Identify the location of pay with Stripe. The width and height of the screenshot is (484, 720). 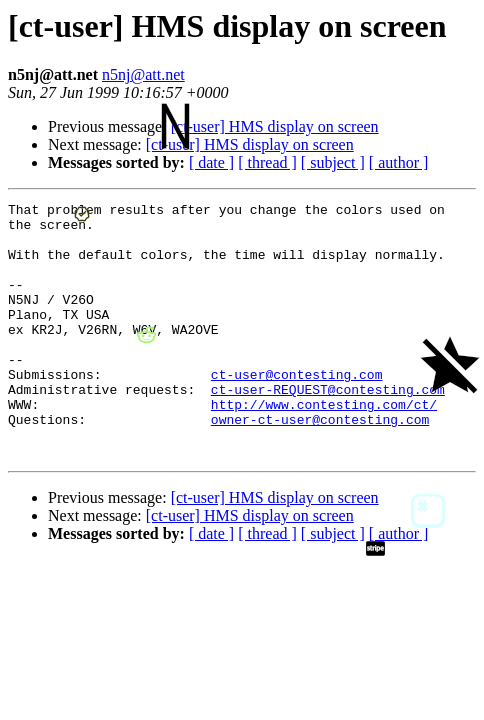
(375, 548).